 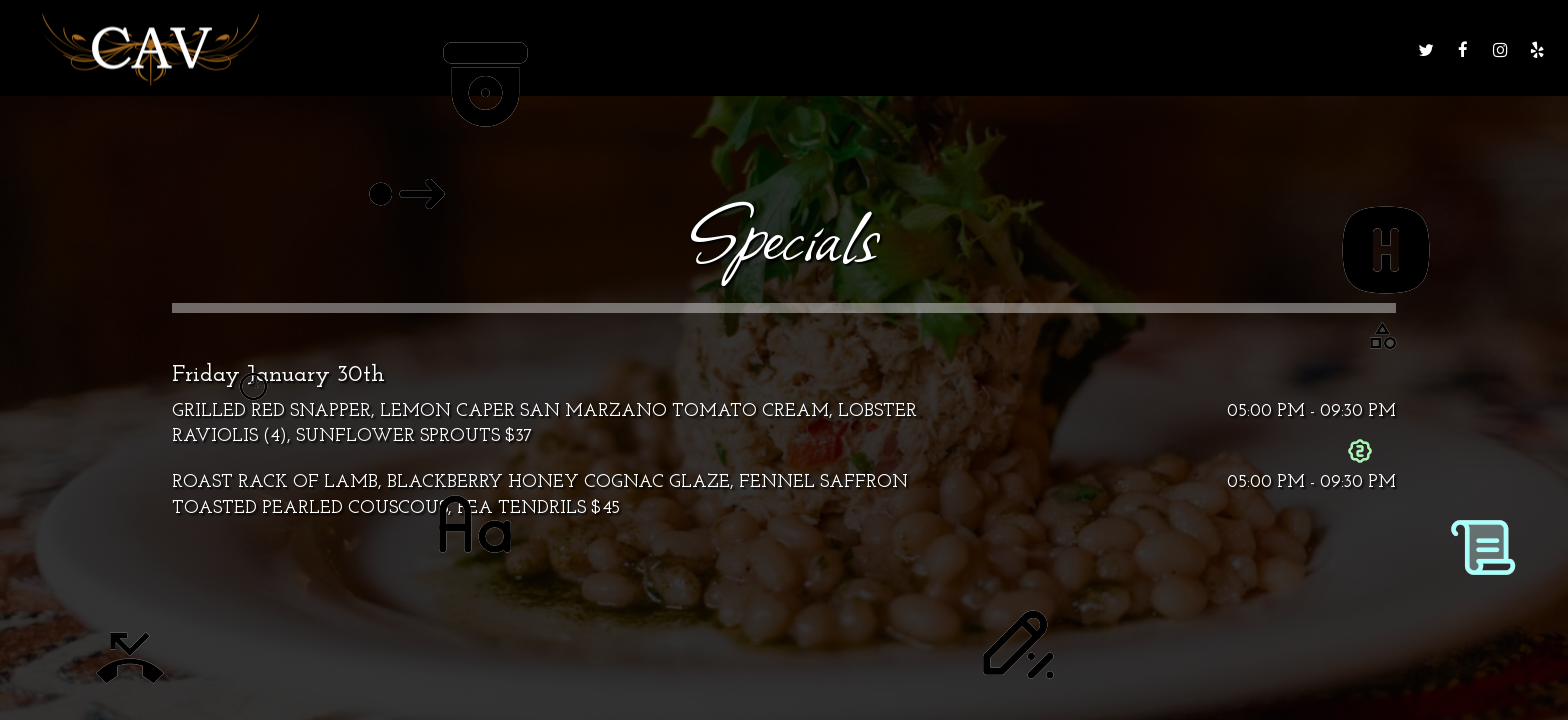 What do you see at coordinates (1485, 547) in the screenshot?
I see `view terms and conditions or legal document` at bounding box center [1485, 547].